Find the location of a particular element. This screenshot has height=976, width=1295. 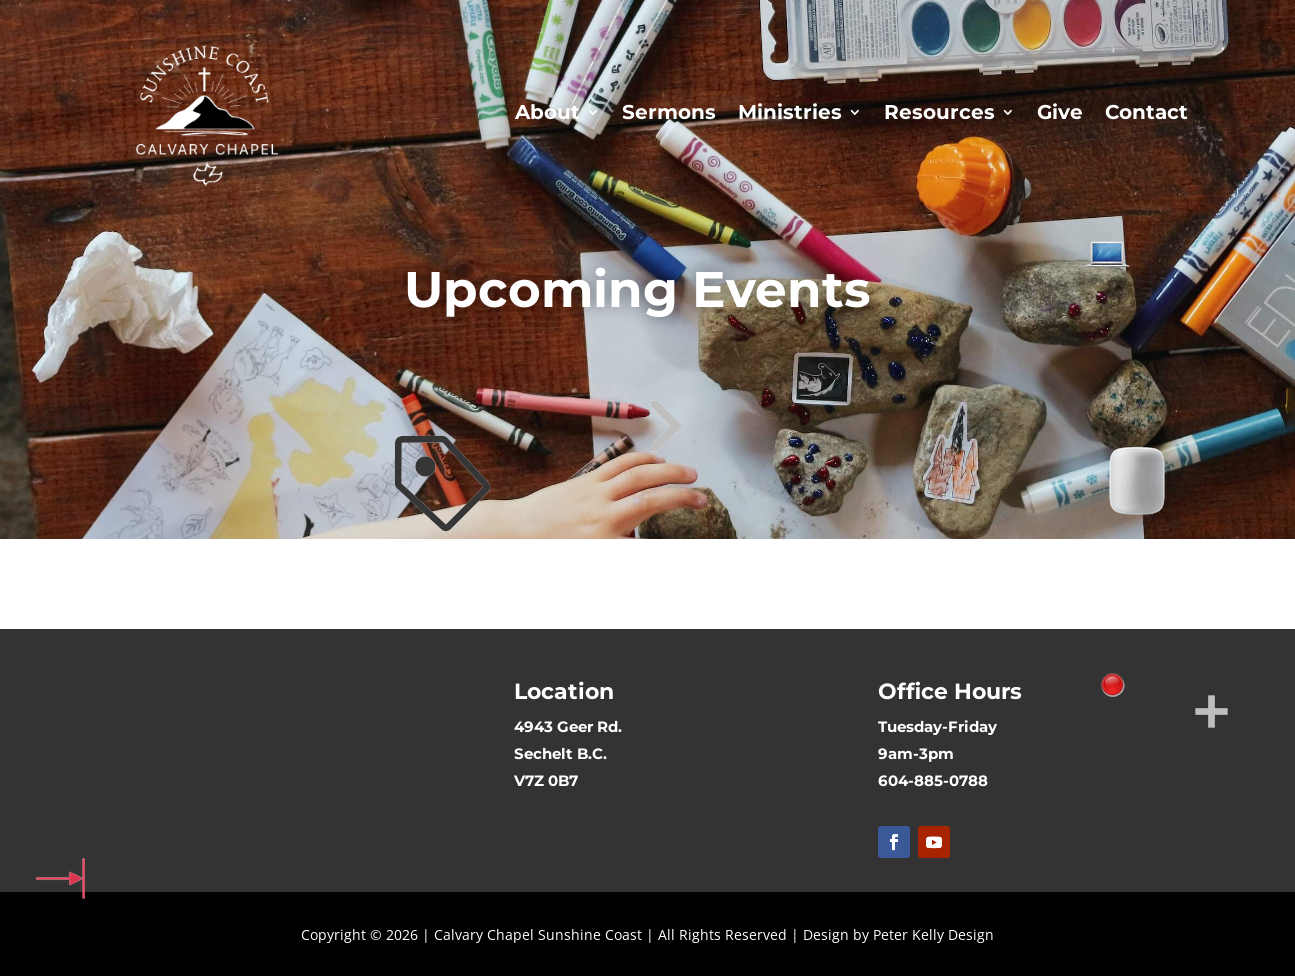

navigate to the next item or page is located at coordinates (668, 426).